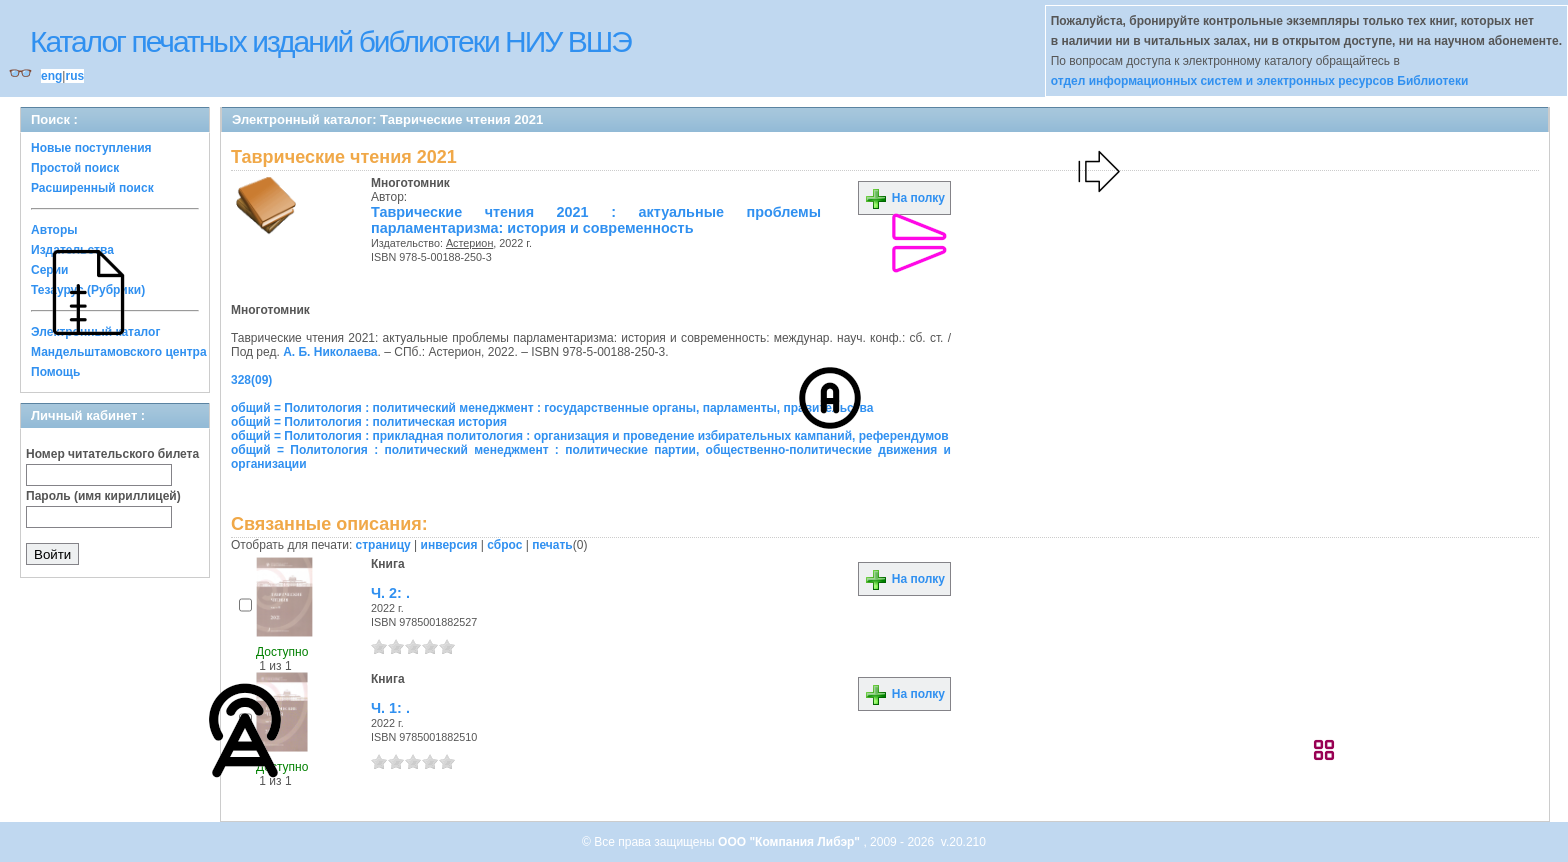 This screenshot has width=1568, height=862. I want to click on open app grid or launcher, so click(1324, 750).